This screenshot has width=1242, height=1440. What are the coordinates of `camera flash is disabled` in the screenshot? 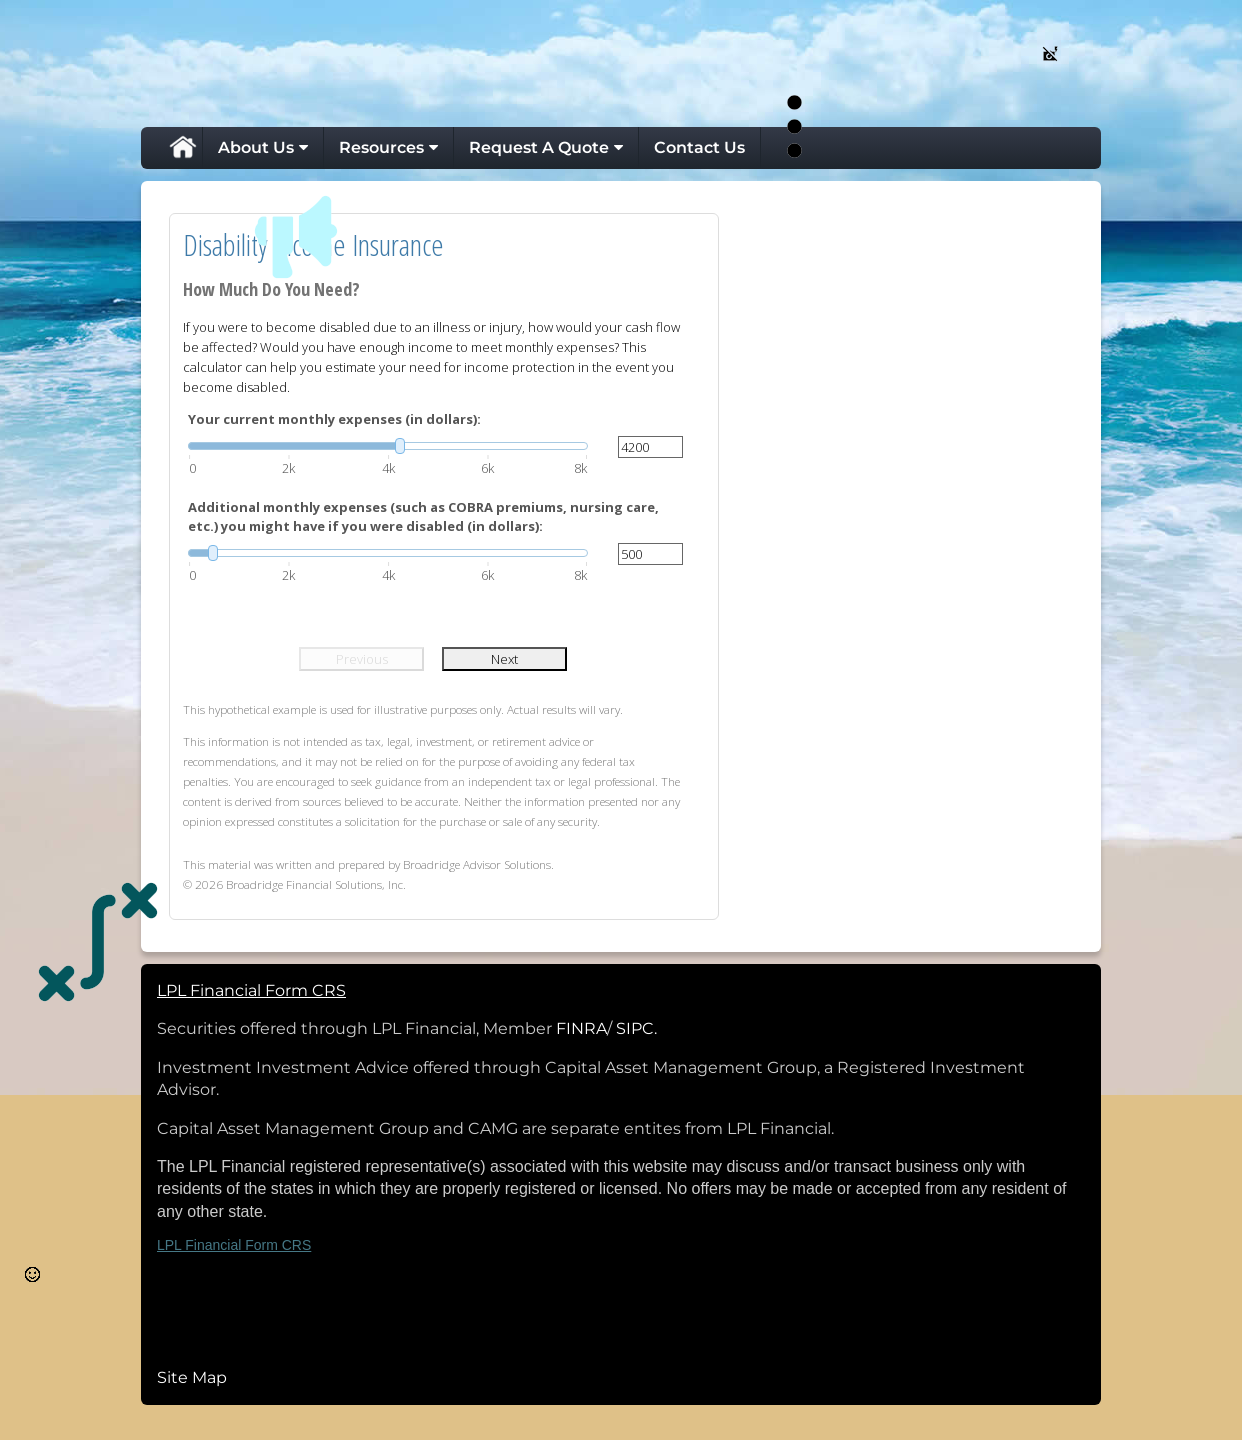 It's located at (1050, 53).